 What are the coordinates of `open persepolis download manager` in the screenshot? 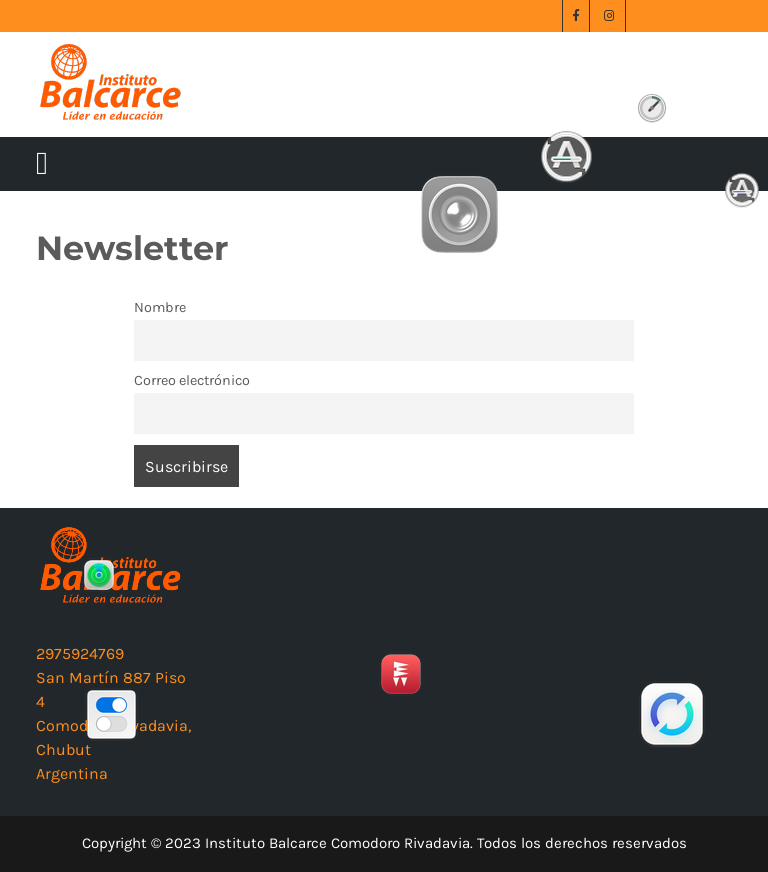 It's located at (401, 674).